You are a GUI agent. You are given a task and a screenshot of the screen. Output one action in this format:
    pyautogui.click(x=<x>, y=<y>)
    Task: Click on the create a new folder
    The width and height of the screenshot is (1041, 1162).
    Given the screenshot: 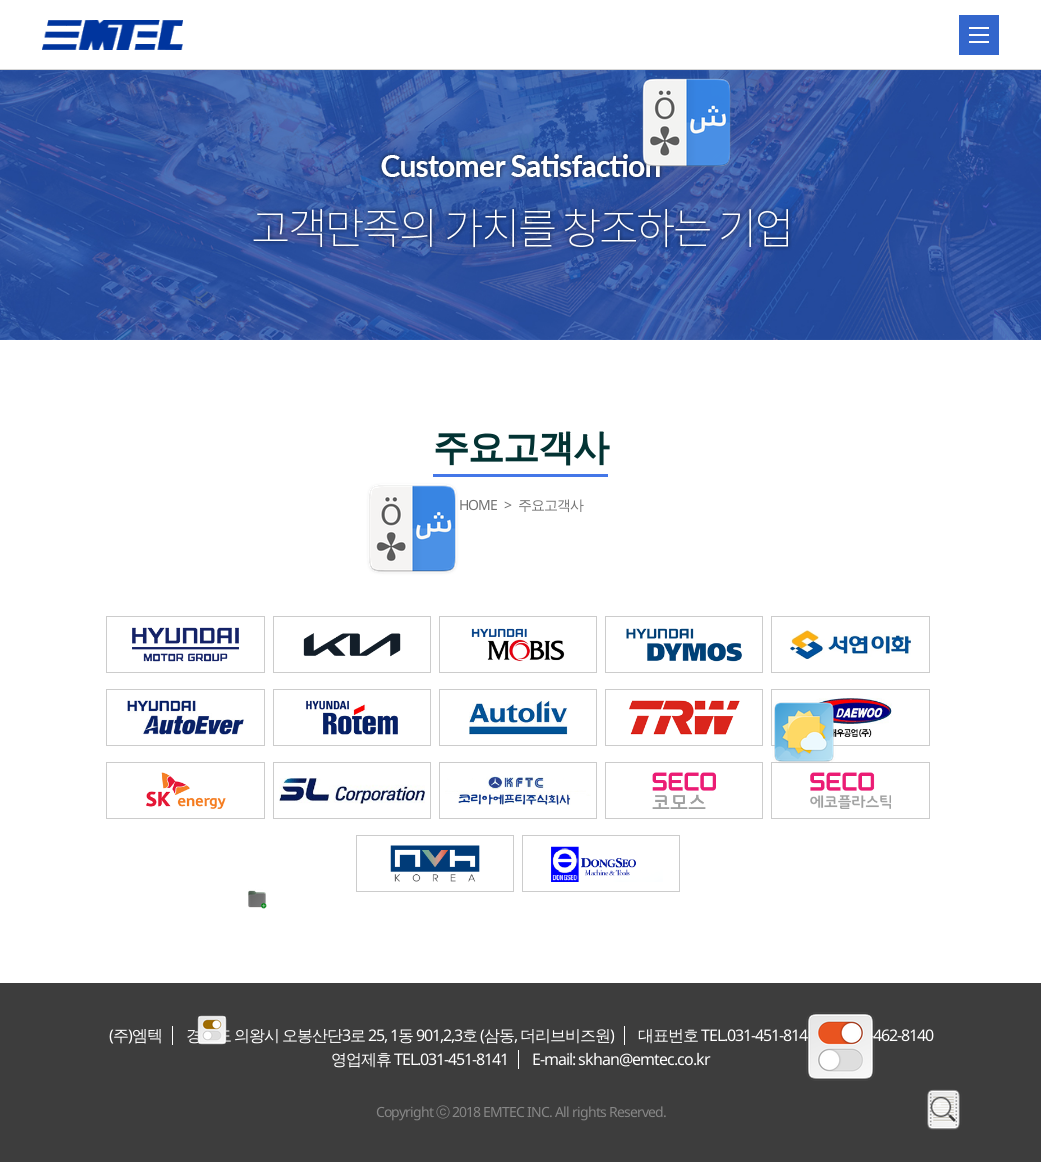 What is the action you would take?
    pyautogui.click(x=257, y=899)
    